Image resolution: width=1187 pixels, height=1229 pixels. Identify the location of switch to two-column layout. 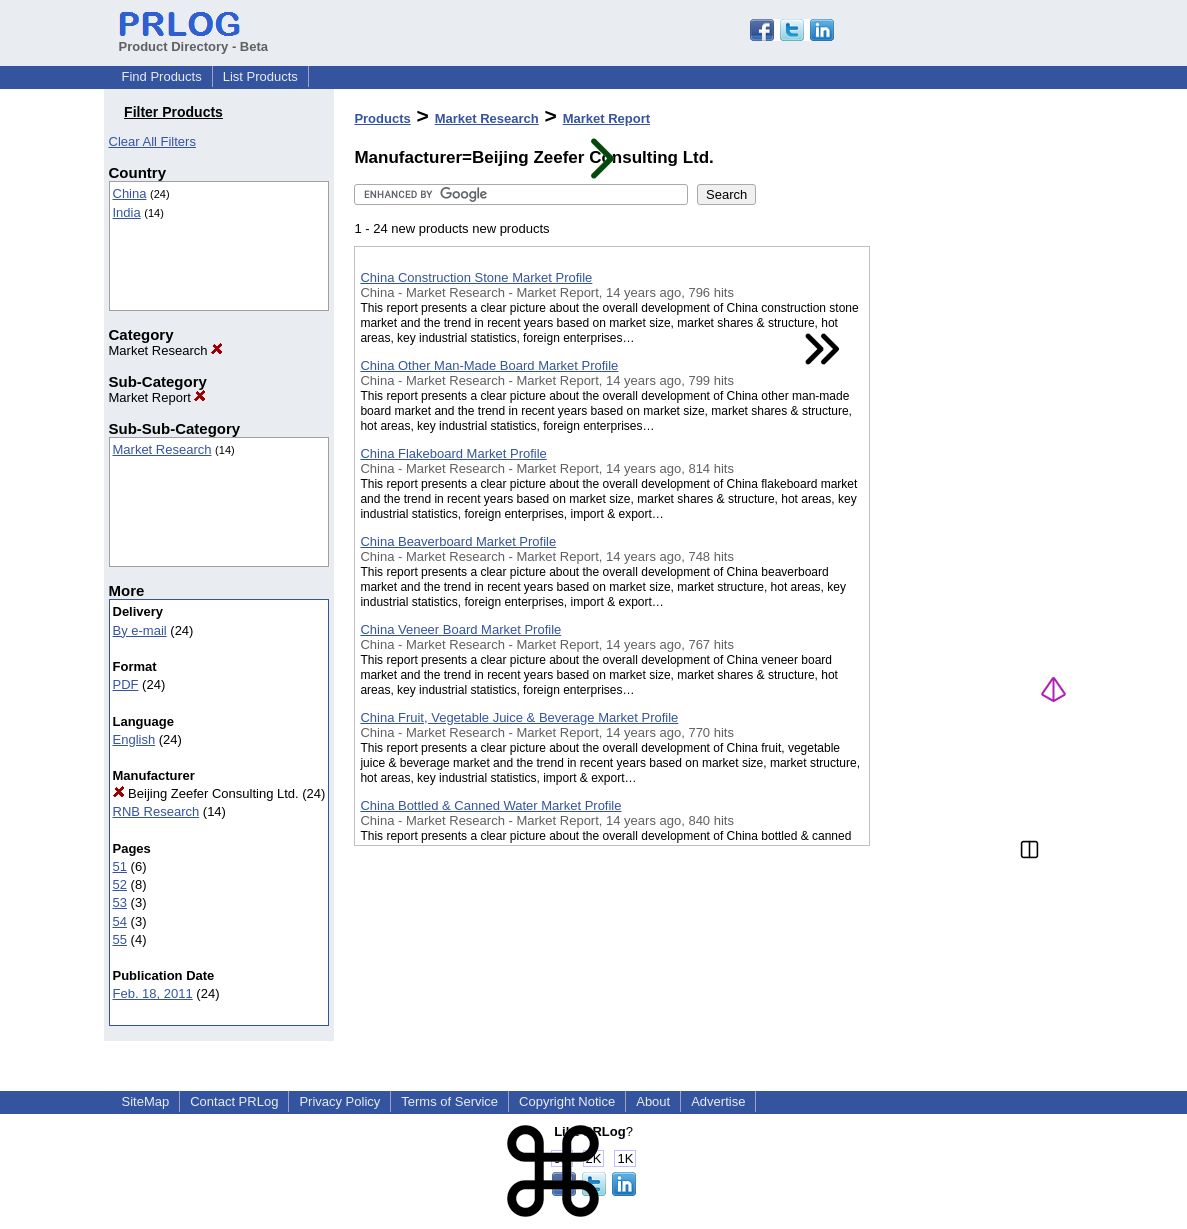
(1029, 849).